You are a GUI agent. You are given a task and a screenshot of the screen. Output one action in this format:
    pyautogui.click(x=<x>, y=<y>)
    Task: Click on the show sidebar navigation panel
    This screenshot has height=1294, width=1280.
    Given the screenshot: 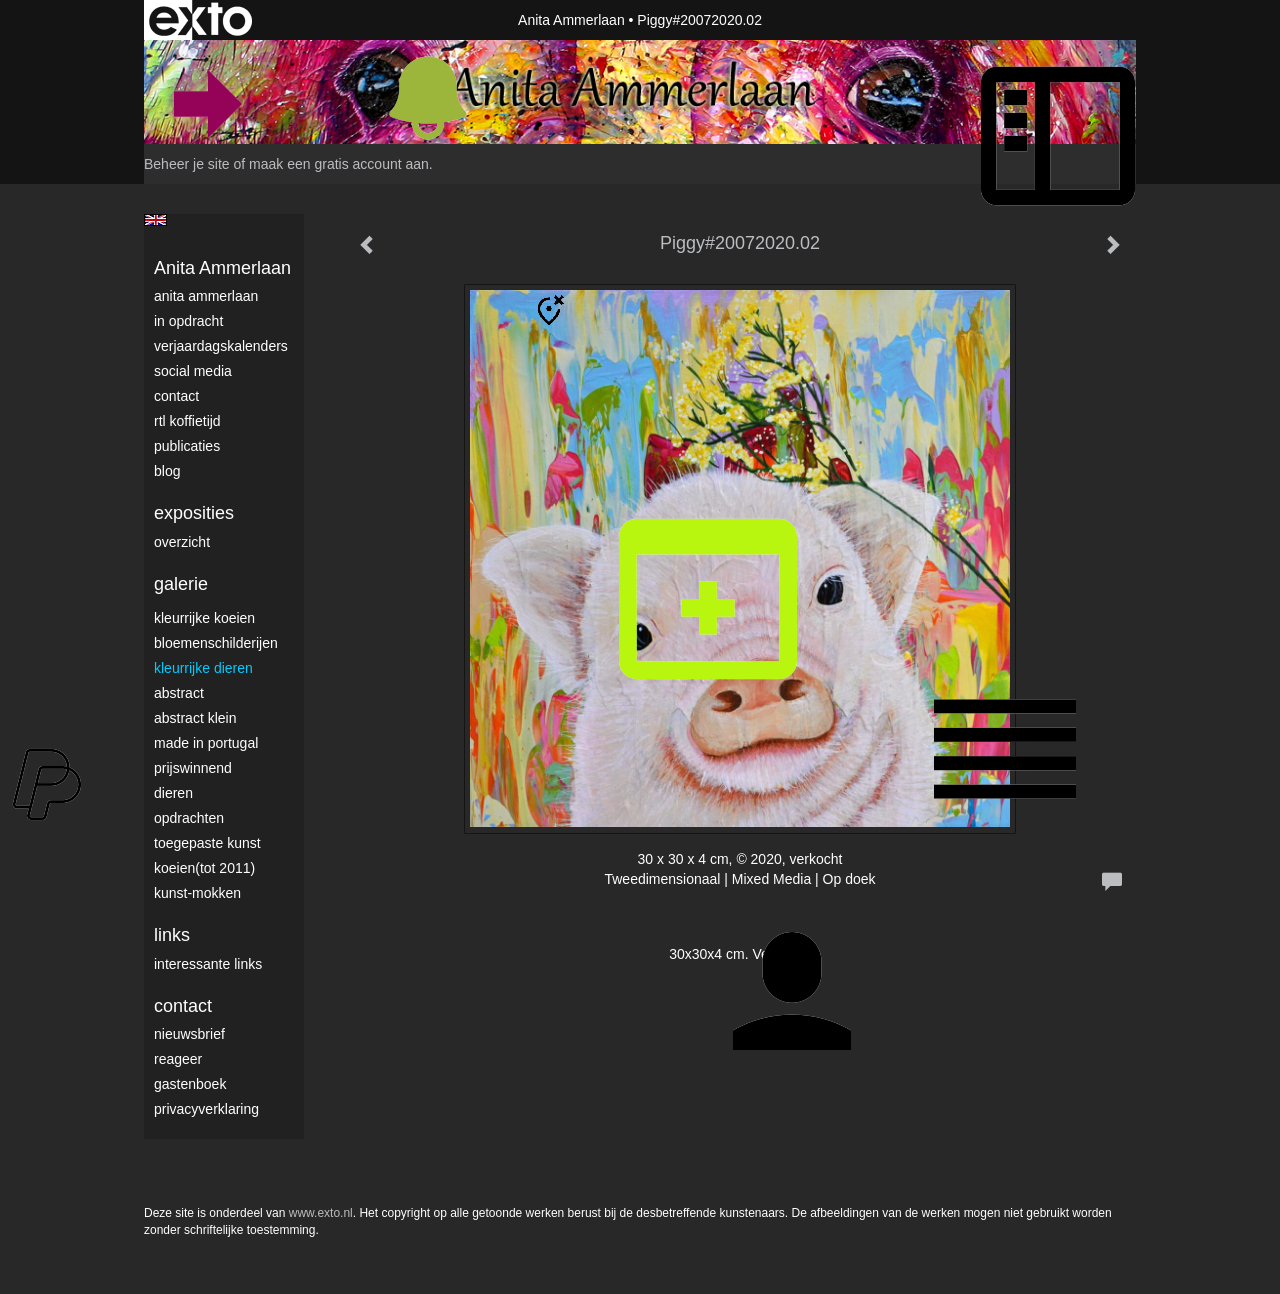 What is the action you would take?
    pyautogui.click(x=1058, y=136)
    